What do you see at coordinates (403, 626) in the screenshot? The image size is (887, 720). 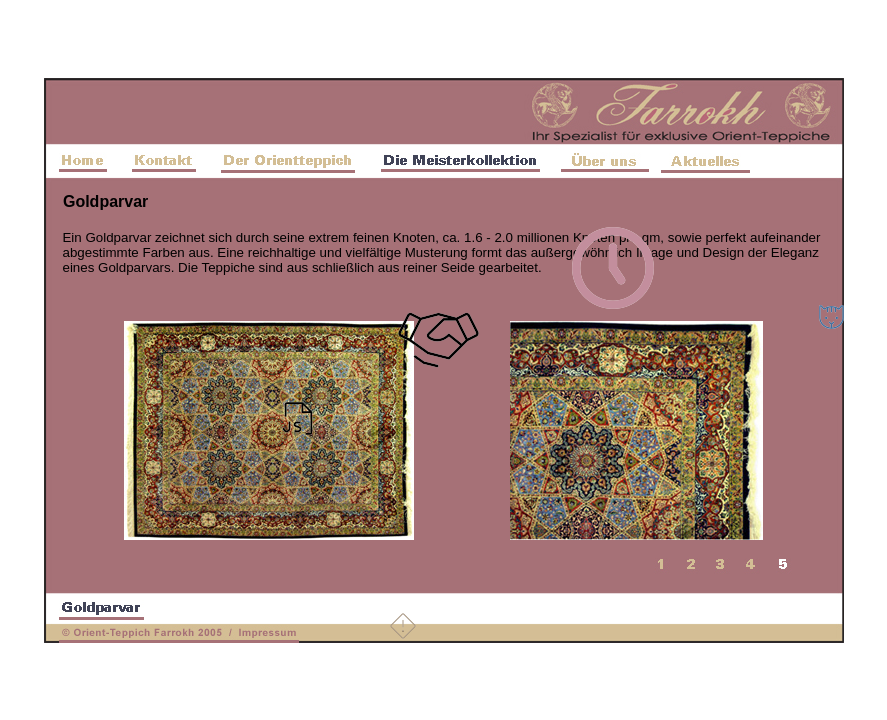 I see `indicates a warning or caution state` at bounding box center [403, 626].